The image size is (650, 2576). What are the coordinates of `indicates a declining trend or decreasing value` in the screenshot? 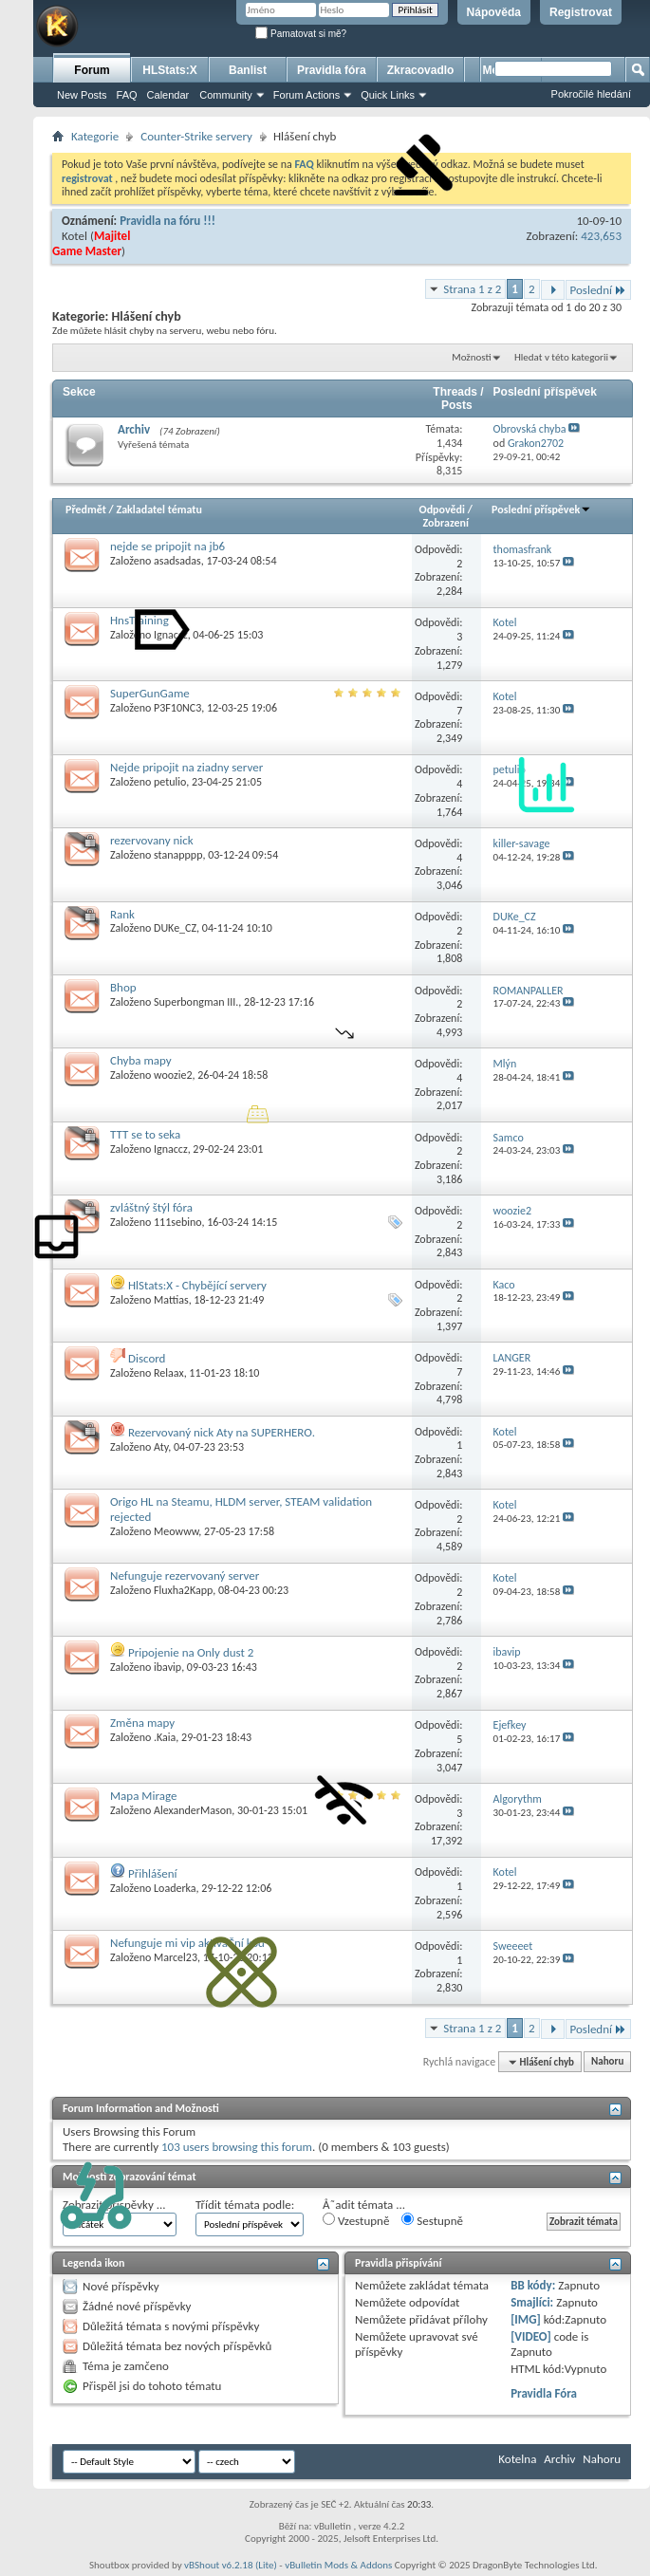 It's located at (344, 1033).